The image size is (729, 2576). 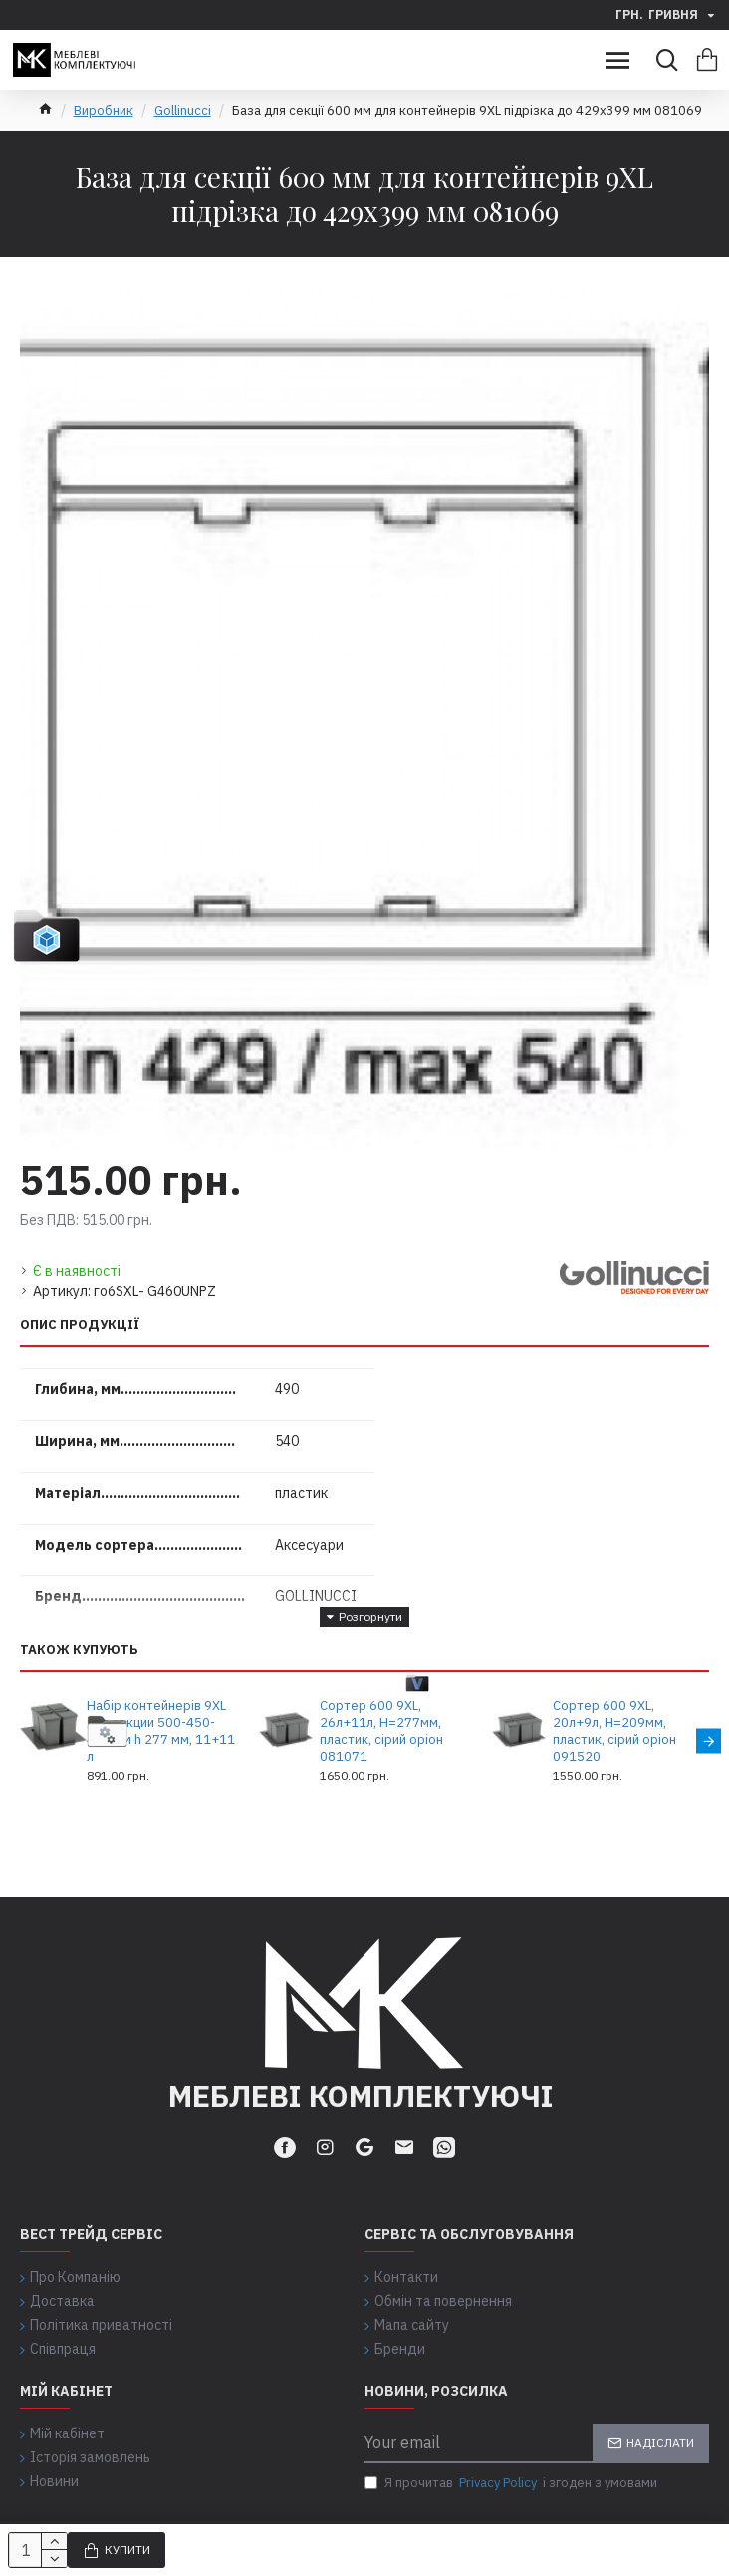 I want to click on open webpack project folder, so click(x=46, y=937).